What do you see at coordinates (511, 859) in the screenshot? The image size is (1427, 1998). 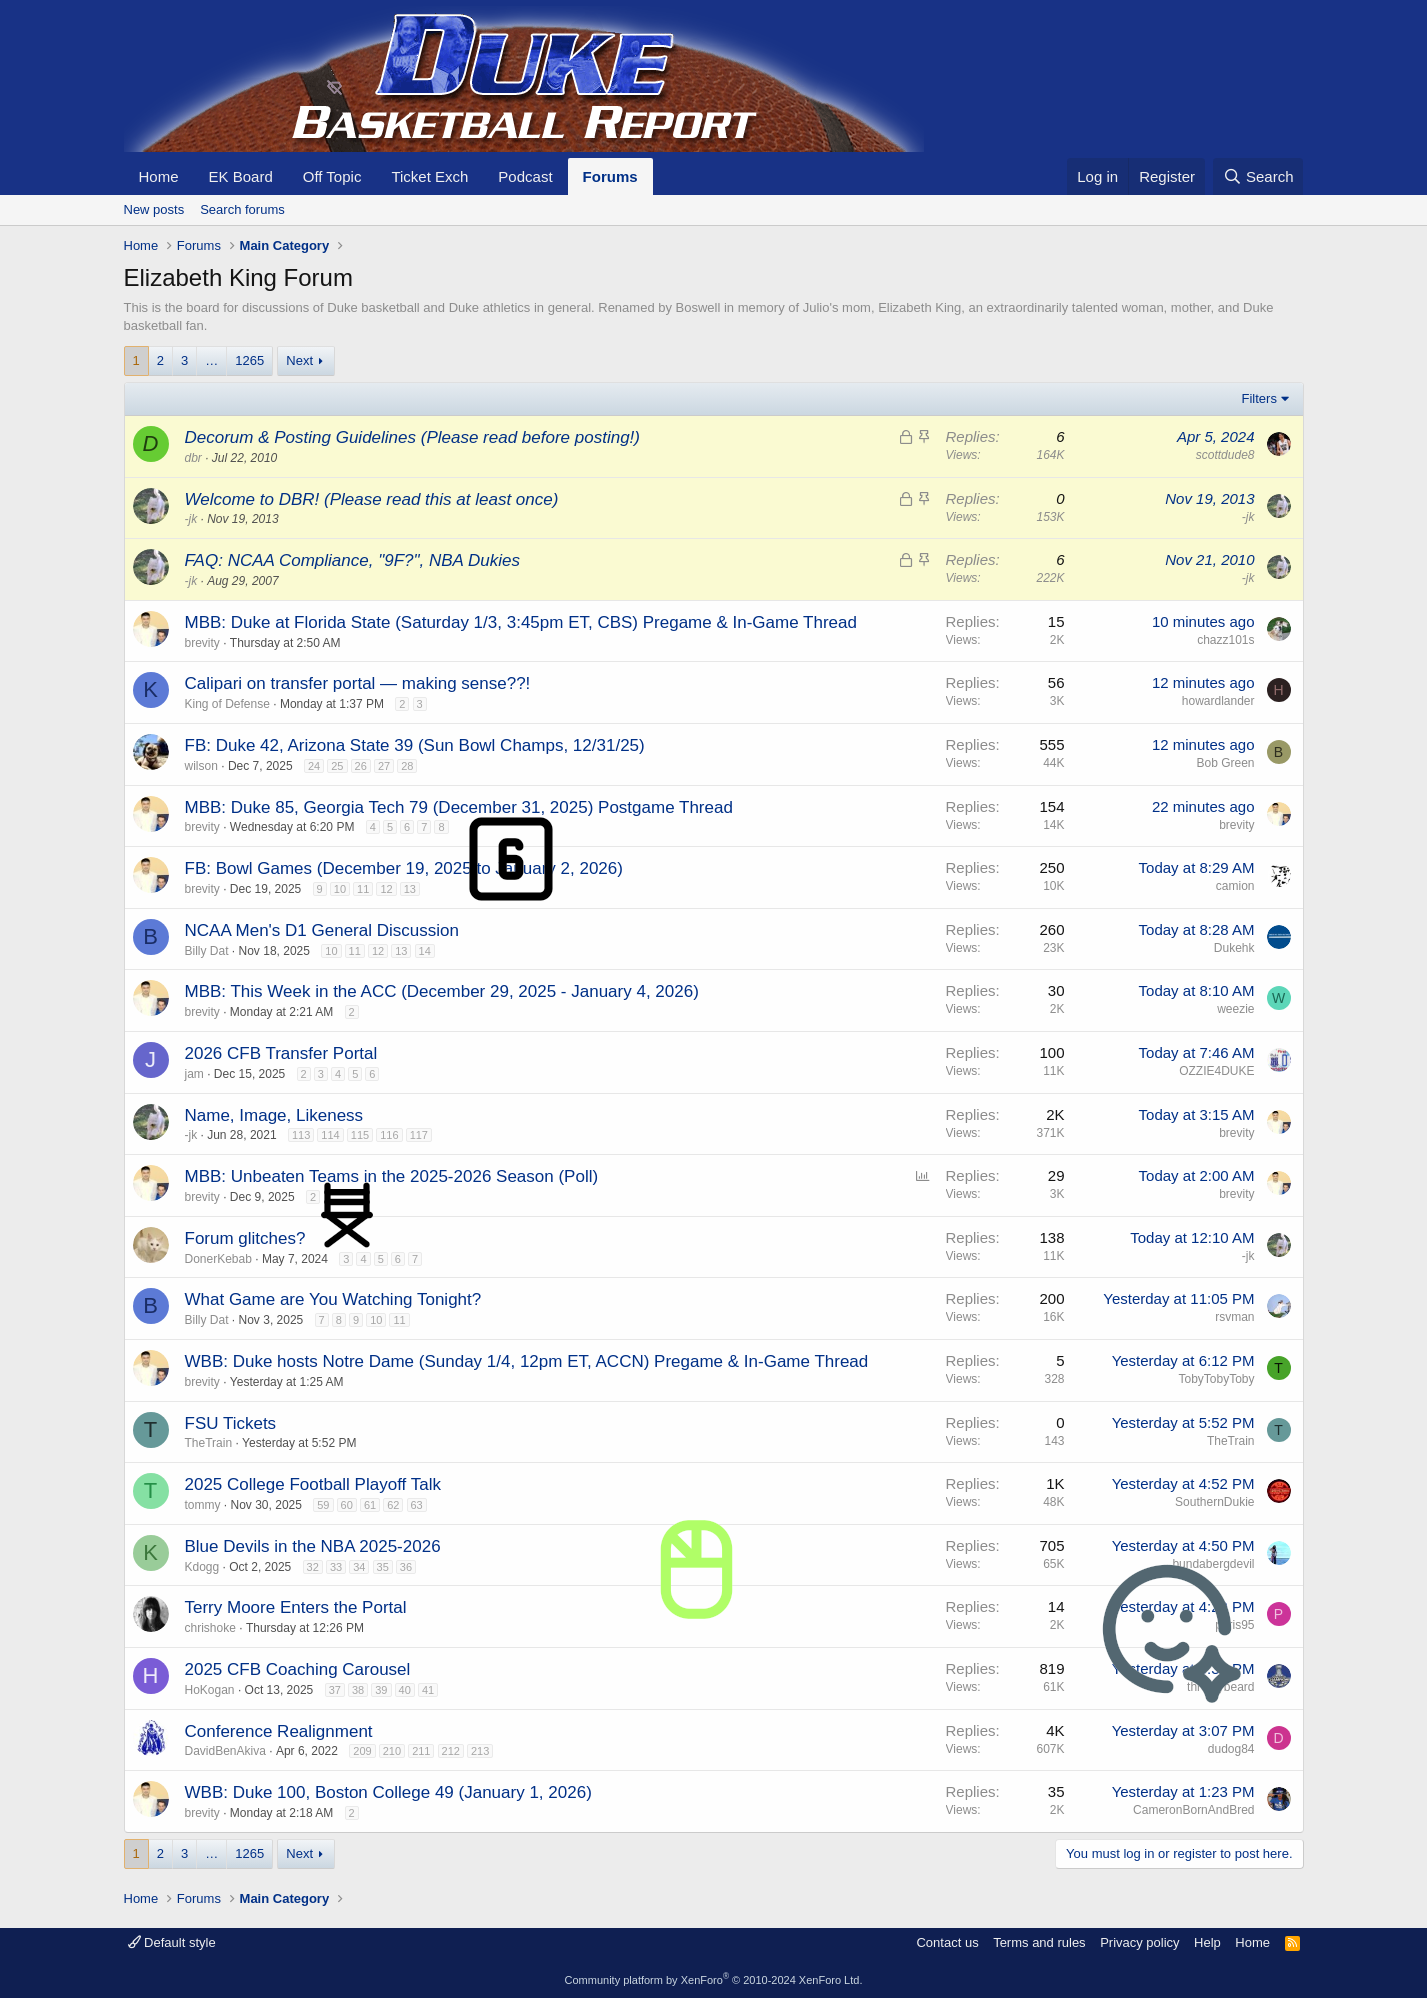 I see `select or navigate to item number 6` at bounding box center [511, 859].